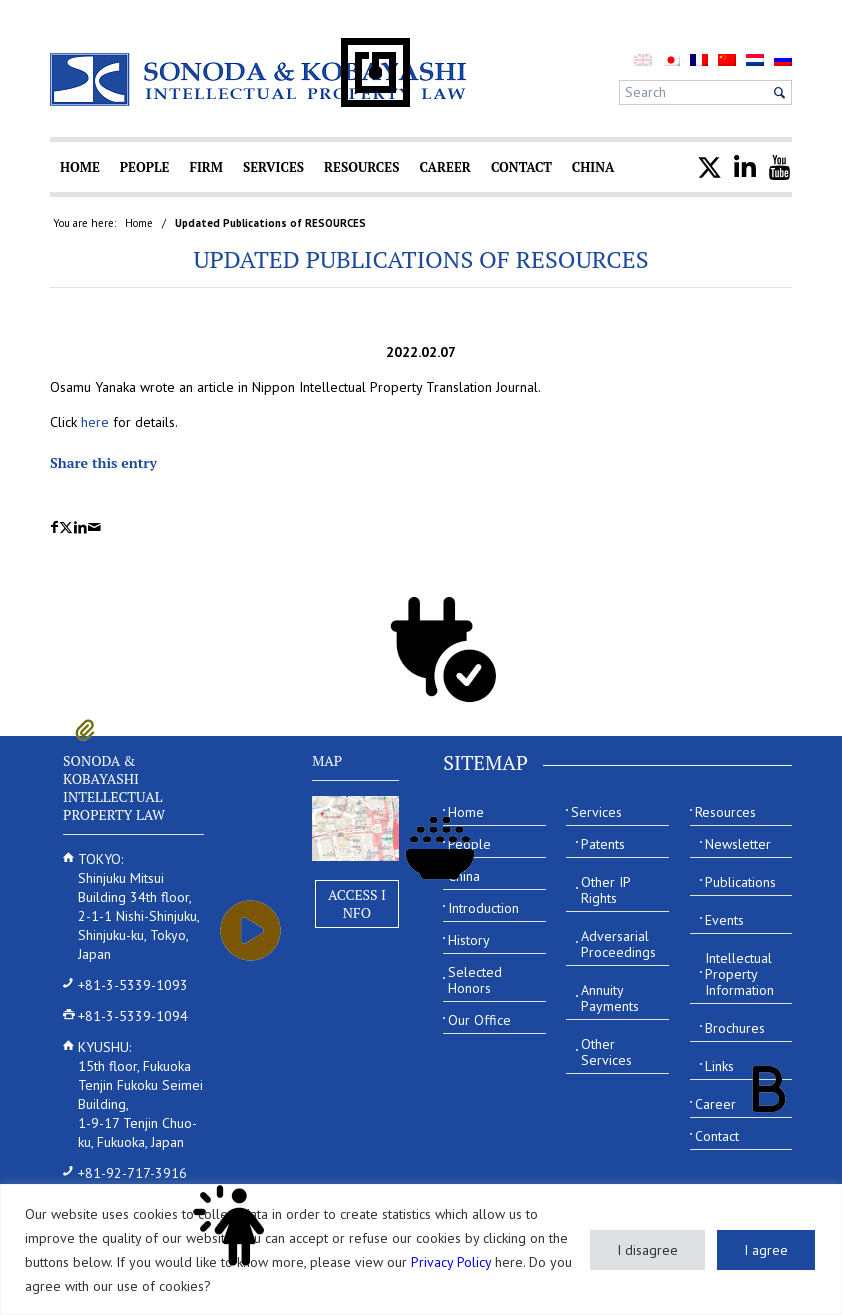 This screenshot has width=842, height=1315. What do you see at coordinates (375, 72) in the screenshot?
I see `tap to enable nfc connectivity` at bounding box center [375, 72].